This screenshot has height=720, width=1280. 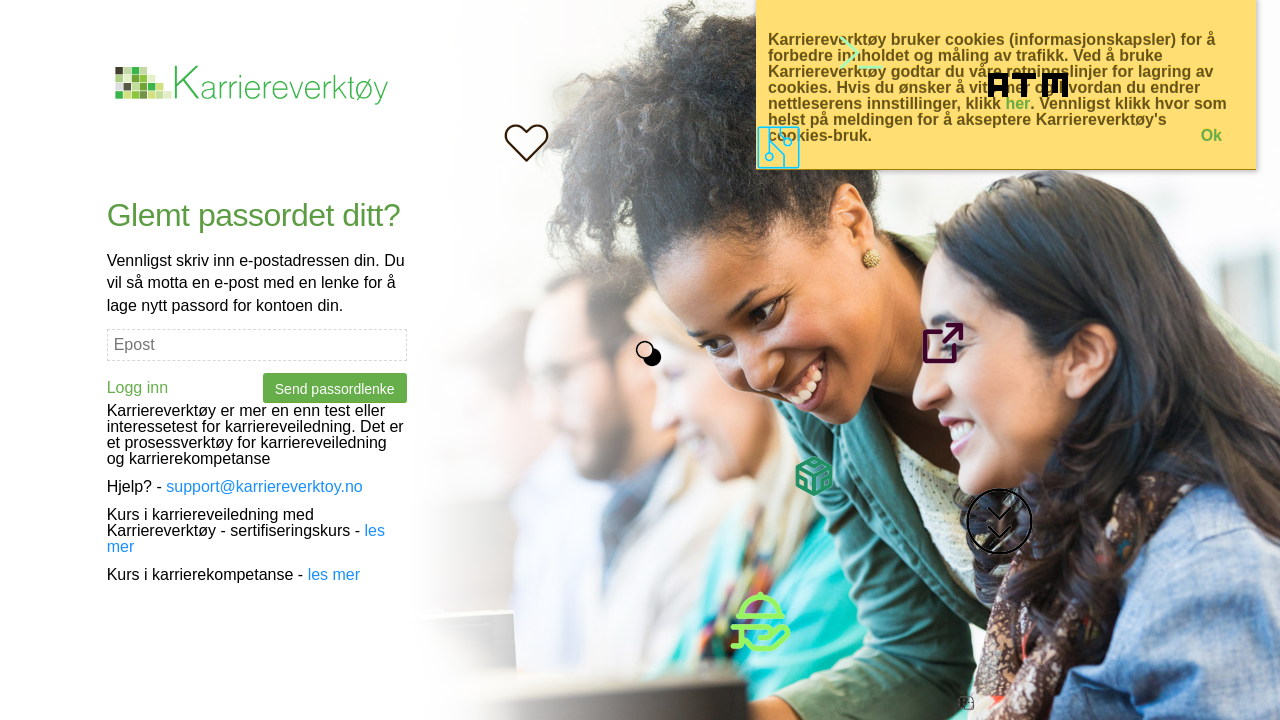 What do you see at coordinates (760, 621) in the screenshot?
I see `food delivery or catering service` at bounding box center [760, 621].